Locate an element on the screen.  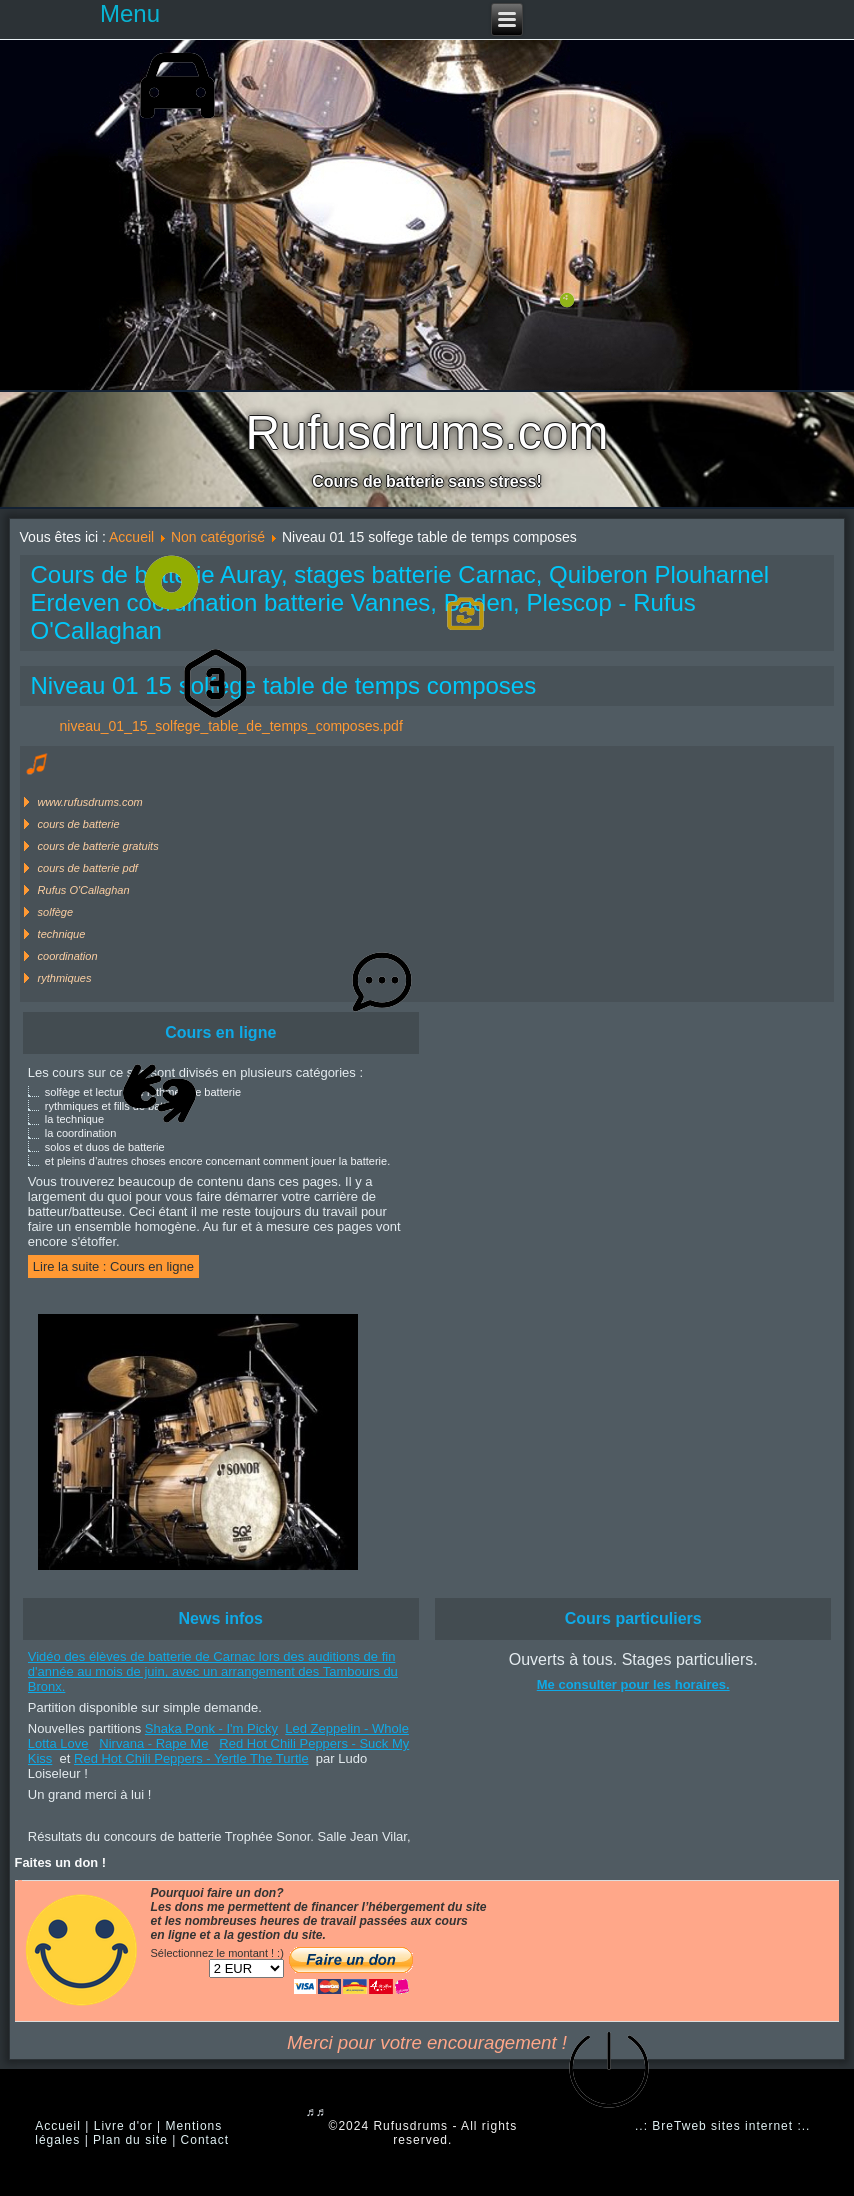
select car or automobile option is located at coordinates (177, 85).